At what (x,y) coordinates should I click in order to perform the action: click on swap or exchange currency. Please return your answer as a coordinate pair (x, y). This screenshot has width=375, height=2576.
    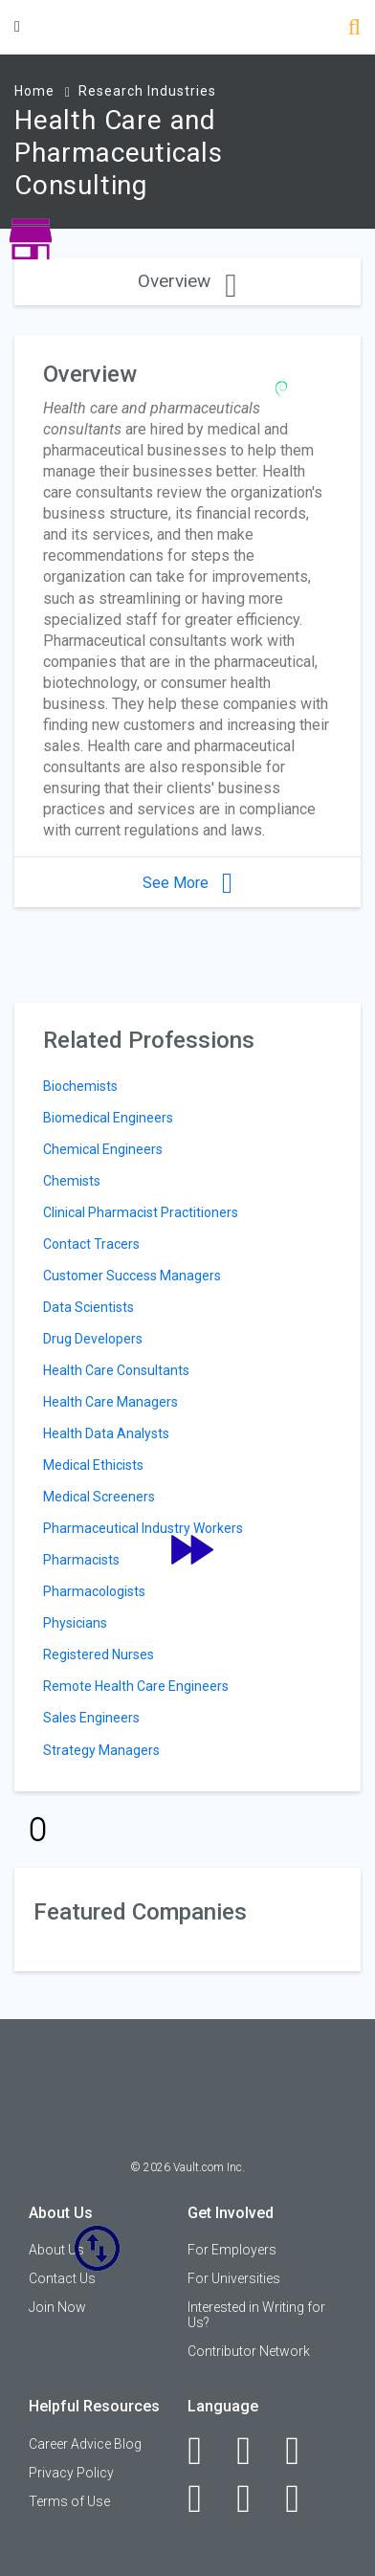
    Looking at the image, I should click on (97, 2248).